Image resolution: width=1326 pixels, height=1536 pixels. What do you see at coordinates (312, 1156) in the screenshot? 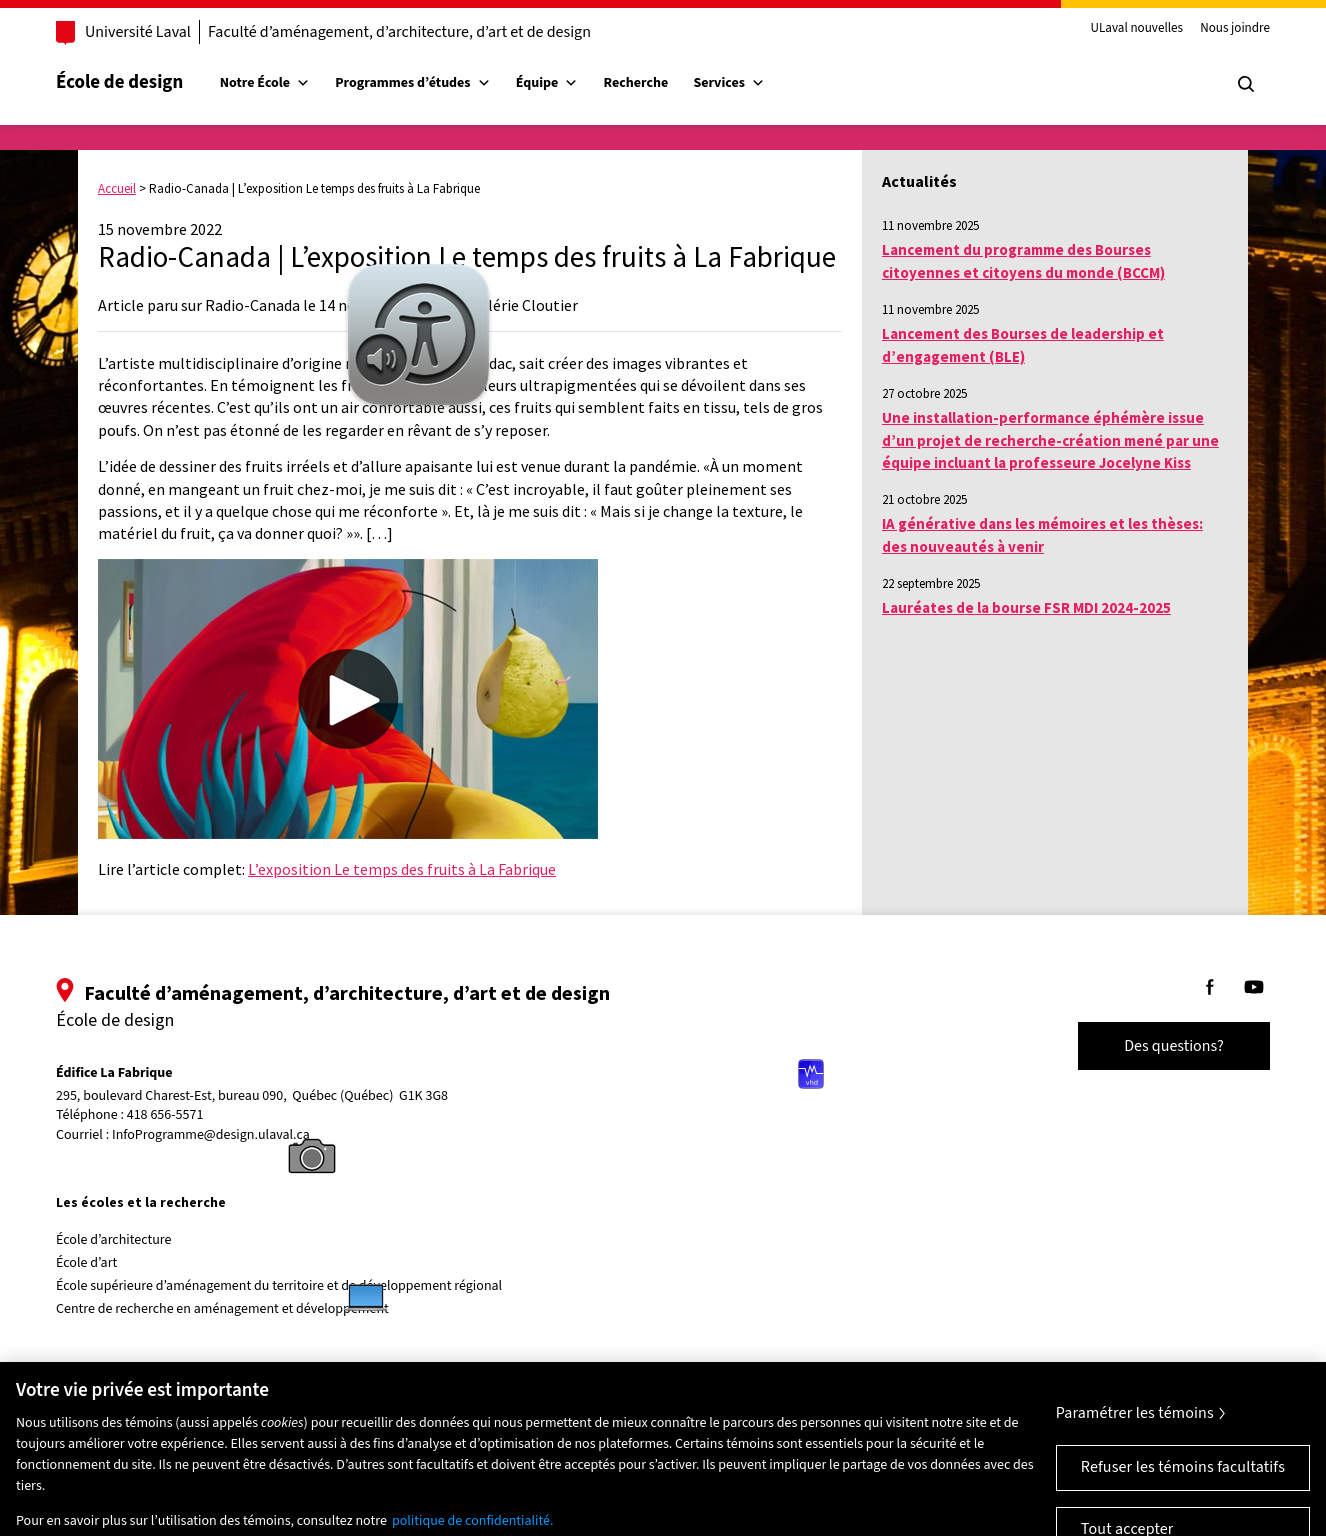
I see `access your pictures folder in the sidebar` at bounding box center [312, 1156].